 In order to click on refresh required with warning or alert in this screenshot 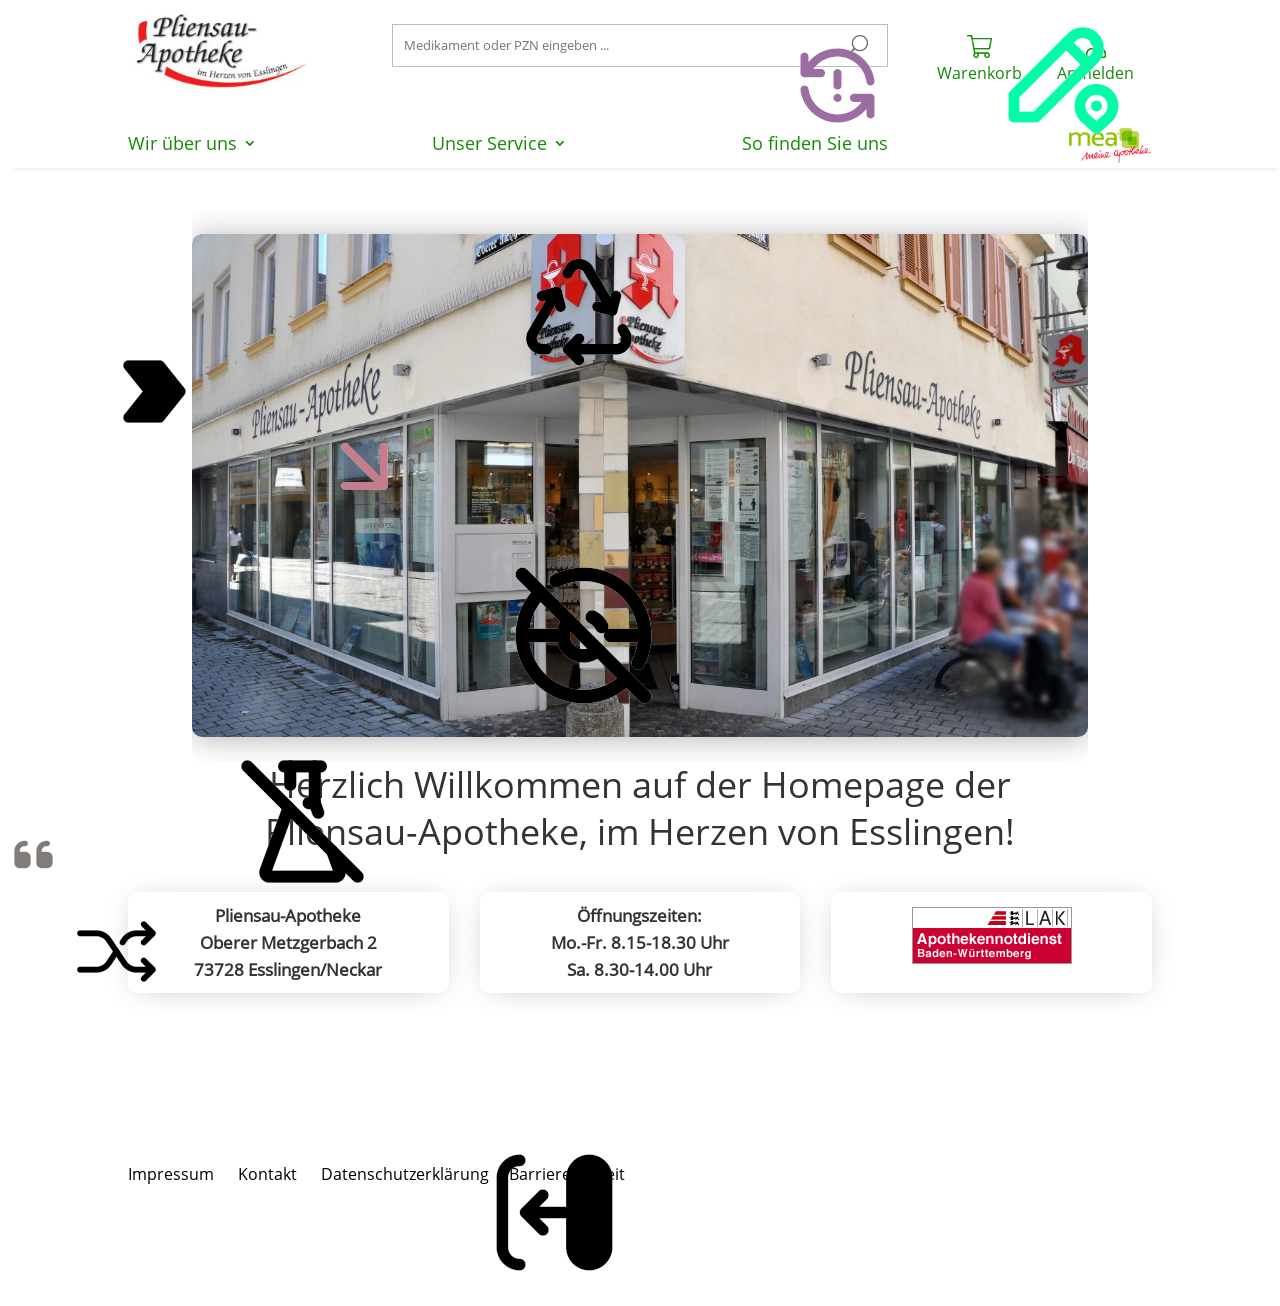, I will do `click(837, 85)`.